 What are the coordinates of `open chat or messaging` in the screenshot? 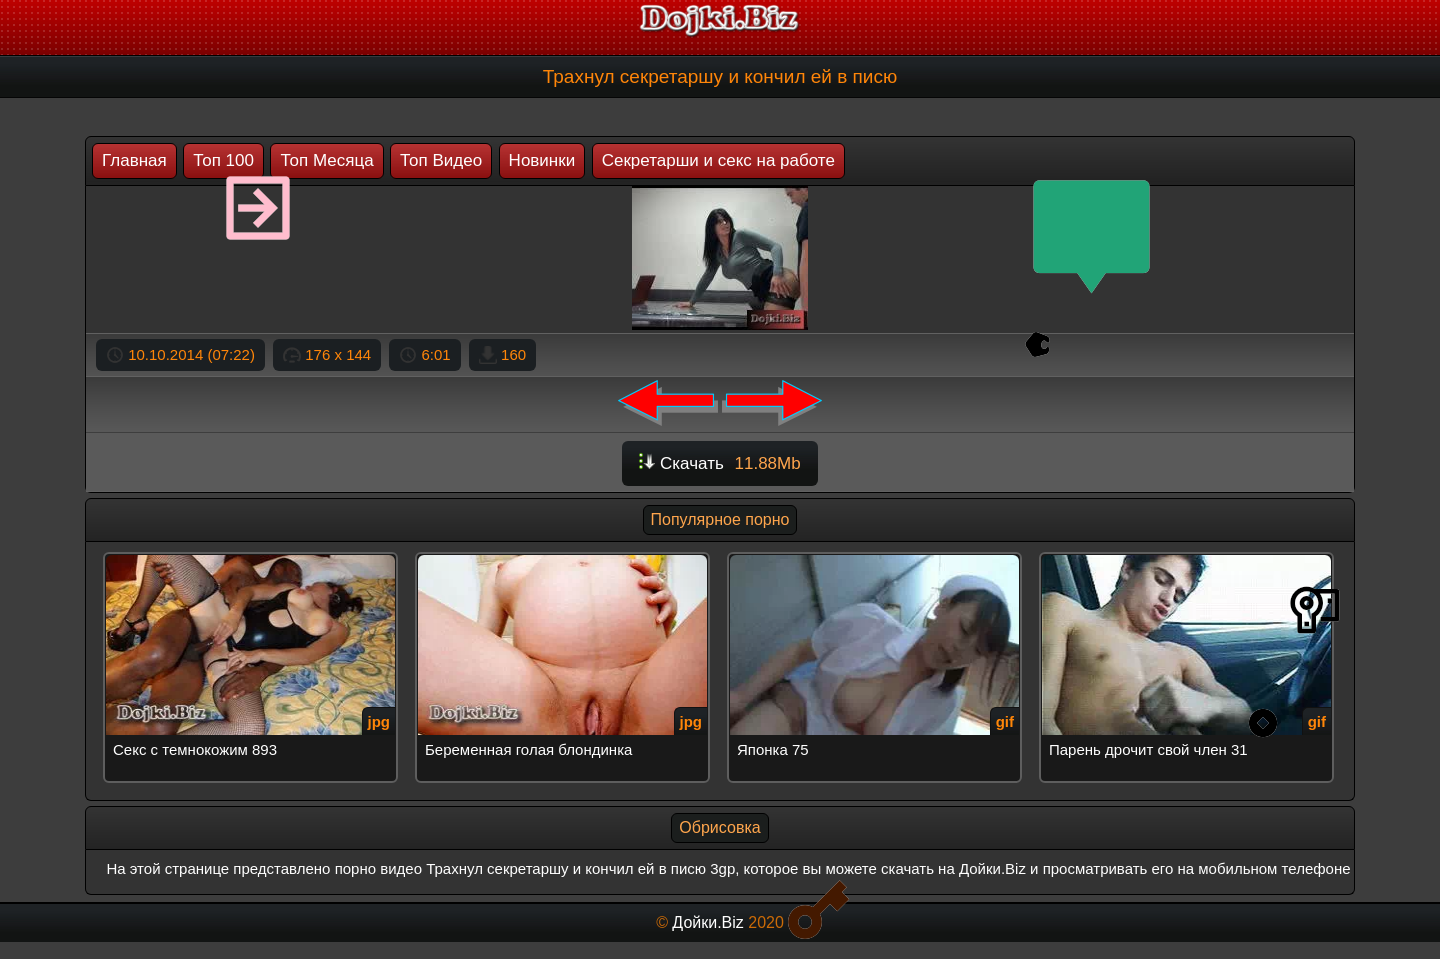 It's located at (1091, 232).